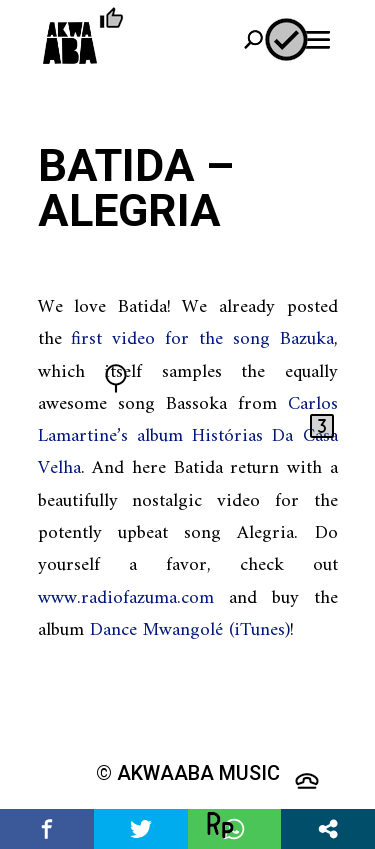 Image resolution: width=375 pixels, height=849 pixels. Describe the element at coordinates (286, 39) in the screenshot. I see `indicates task or action completed successfully` at that location.